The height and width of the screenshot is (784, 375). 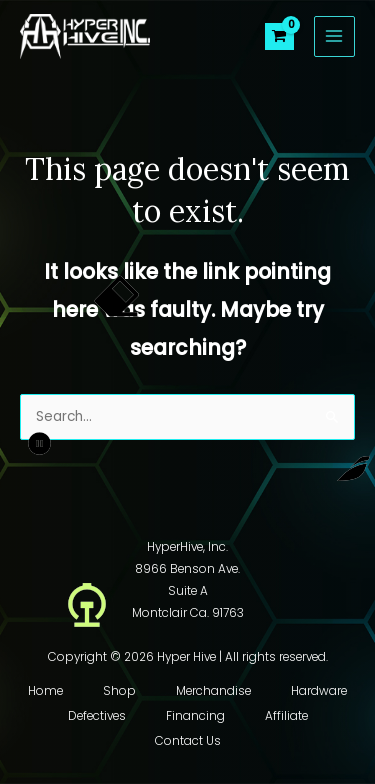 I want to click on erase or clear content, so click(x=118, y=297).